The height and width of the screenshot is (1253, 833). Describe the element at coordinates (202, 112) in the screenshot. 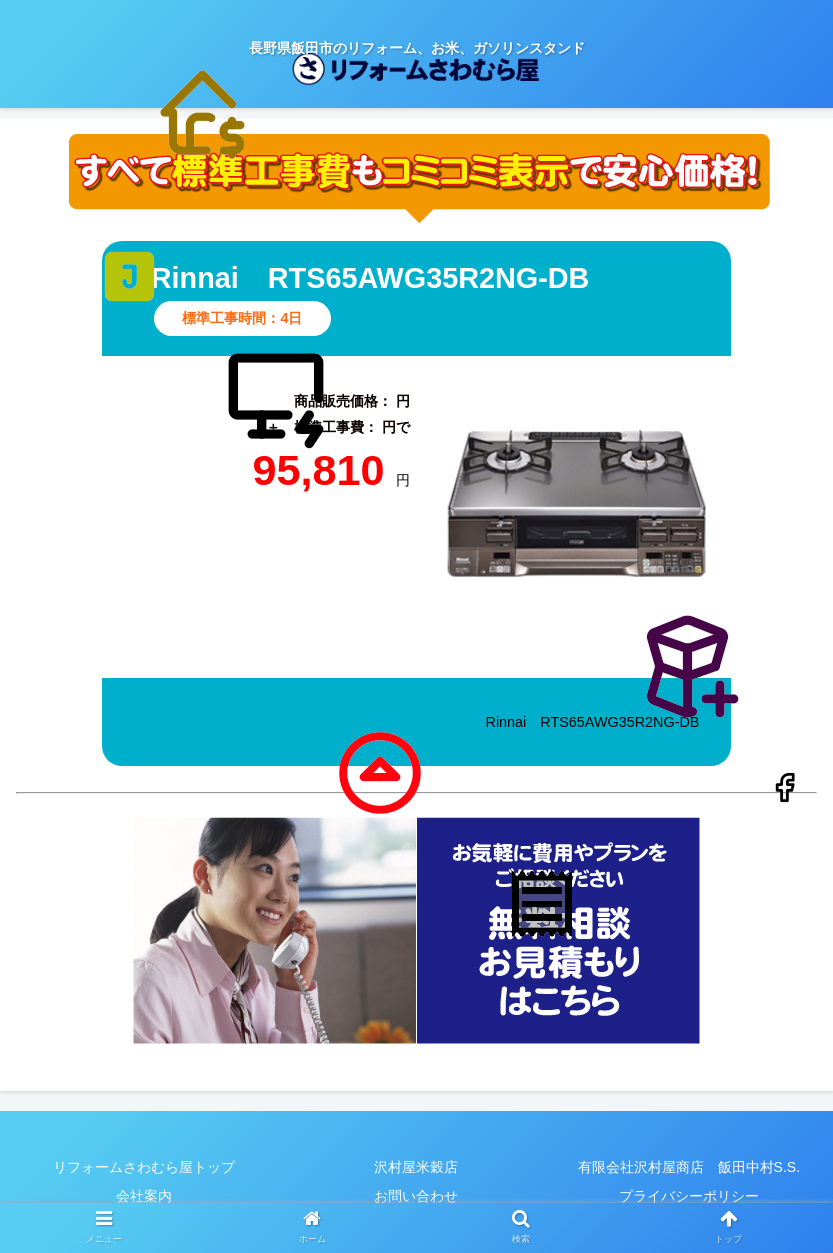

I see `view home financing or mortgage options` at that location.